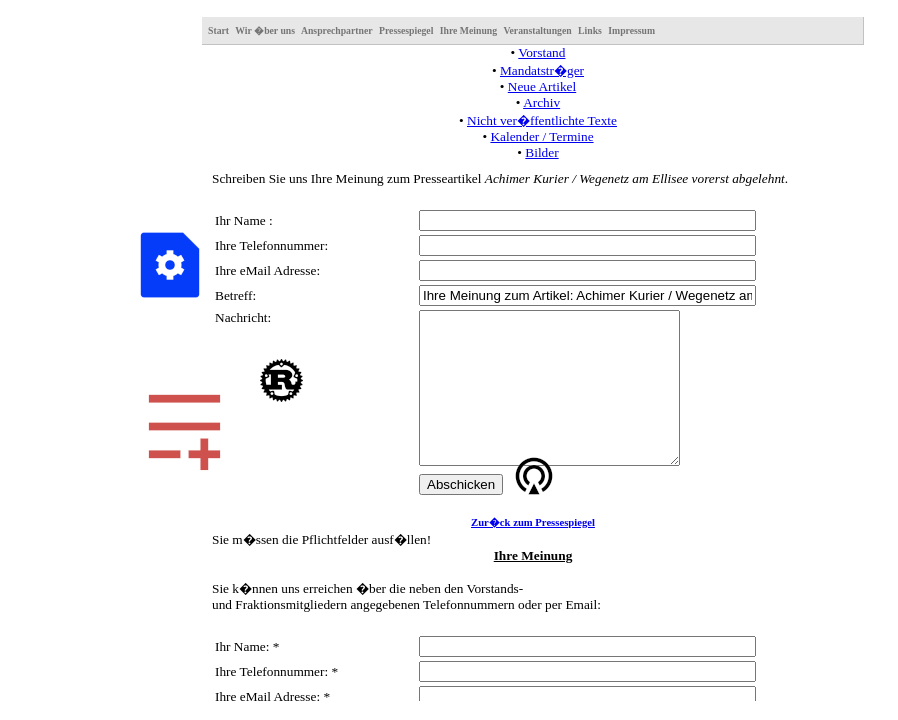 The height and width of the screenshot is (720, 898). I want to click on rust programming language logo, so click(281, 380).